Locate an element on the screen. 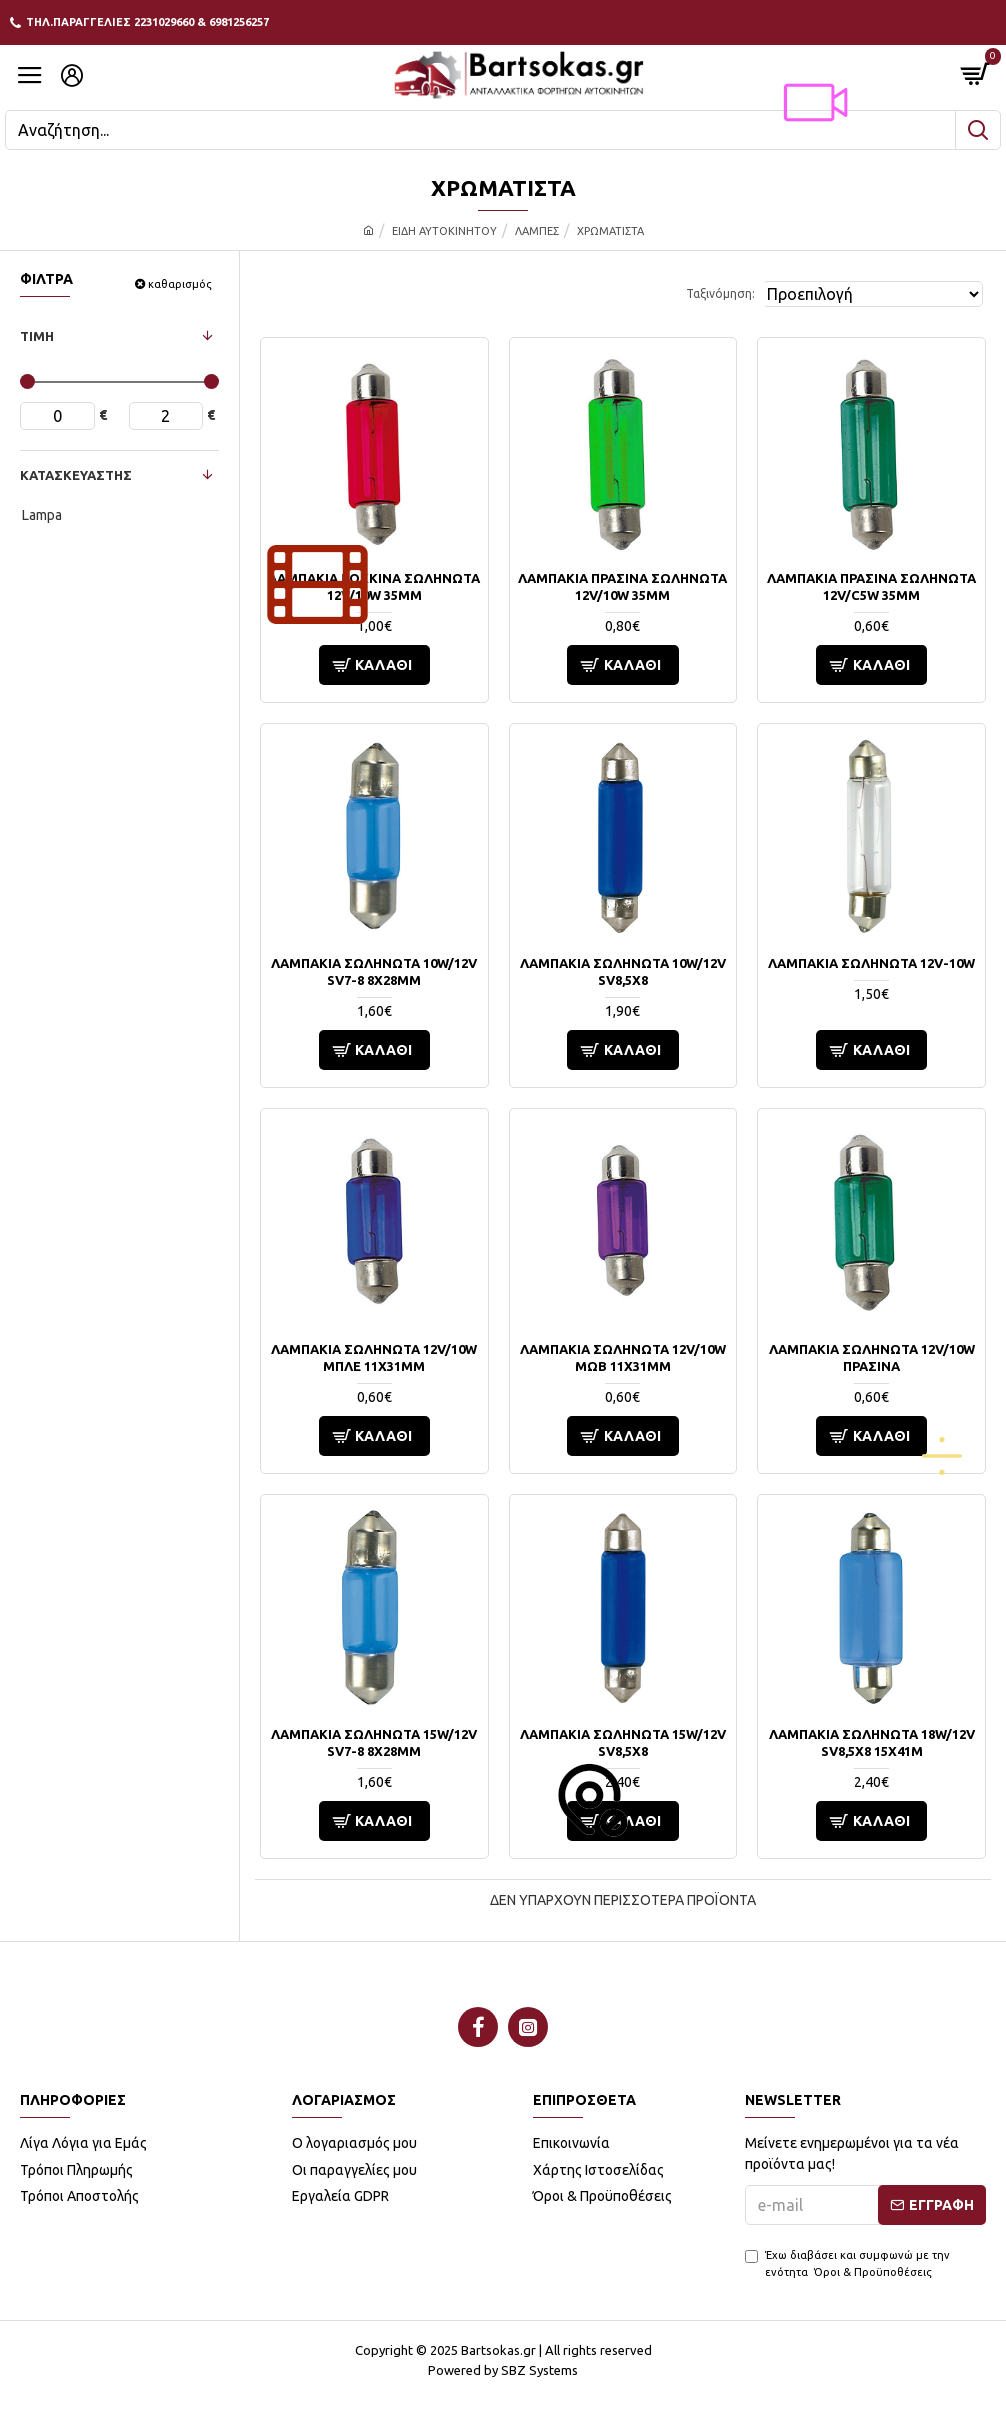 The image size is (1006, 2420). cancel or remove a location pin is located at coordinates (589, 1798).